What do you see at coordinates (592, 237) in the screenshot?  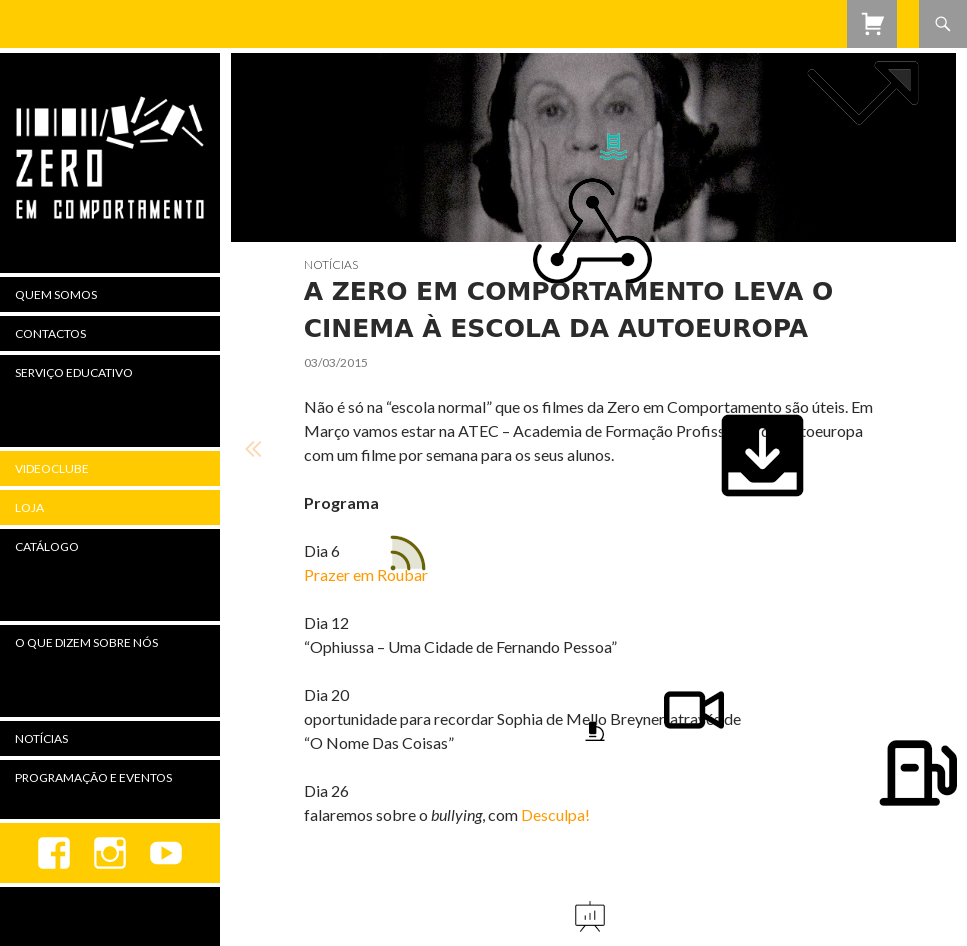 I see `configure webhook integrations` at bounding box center [592, 237].